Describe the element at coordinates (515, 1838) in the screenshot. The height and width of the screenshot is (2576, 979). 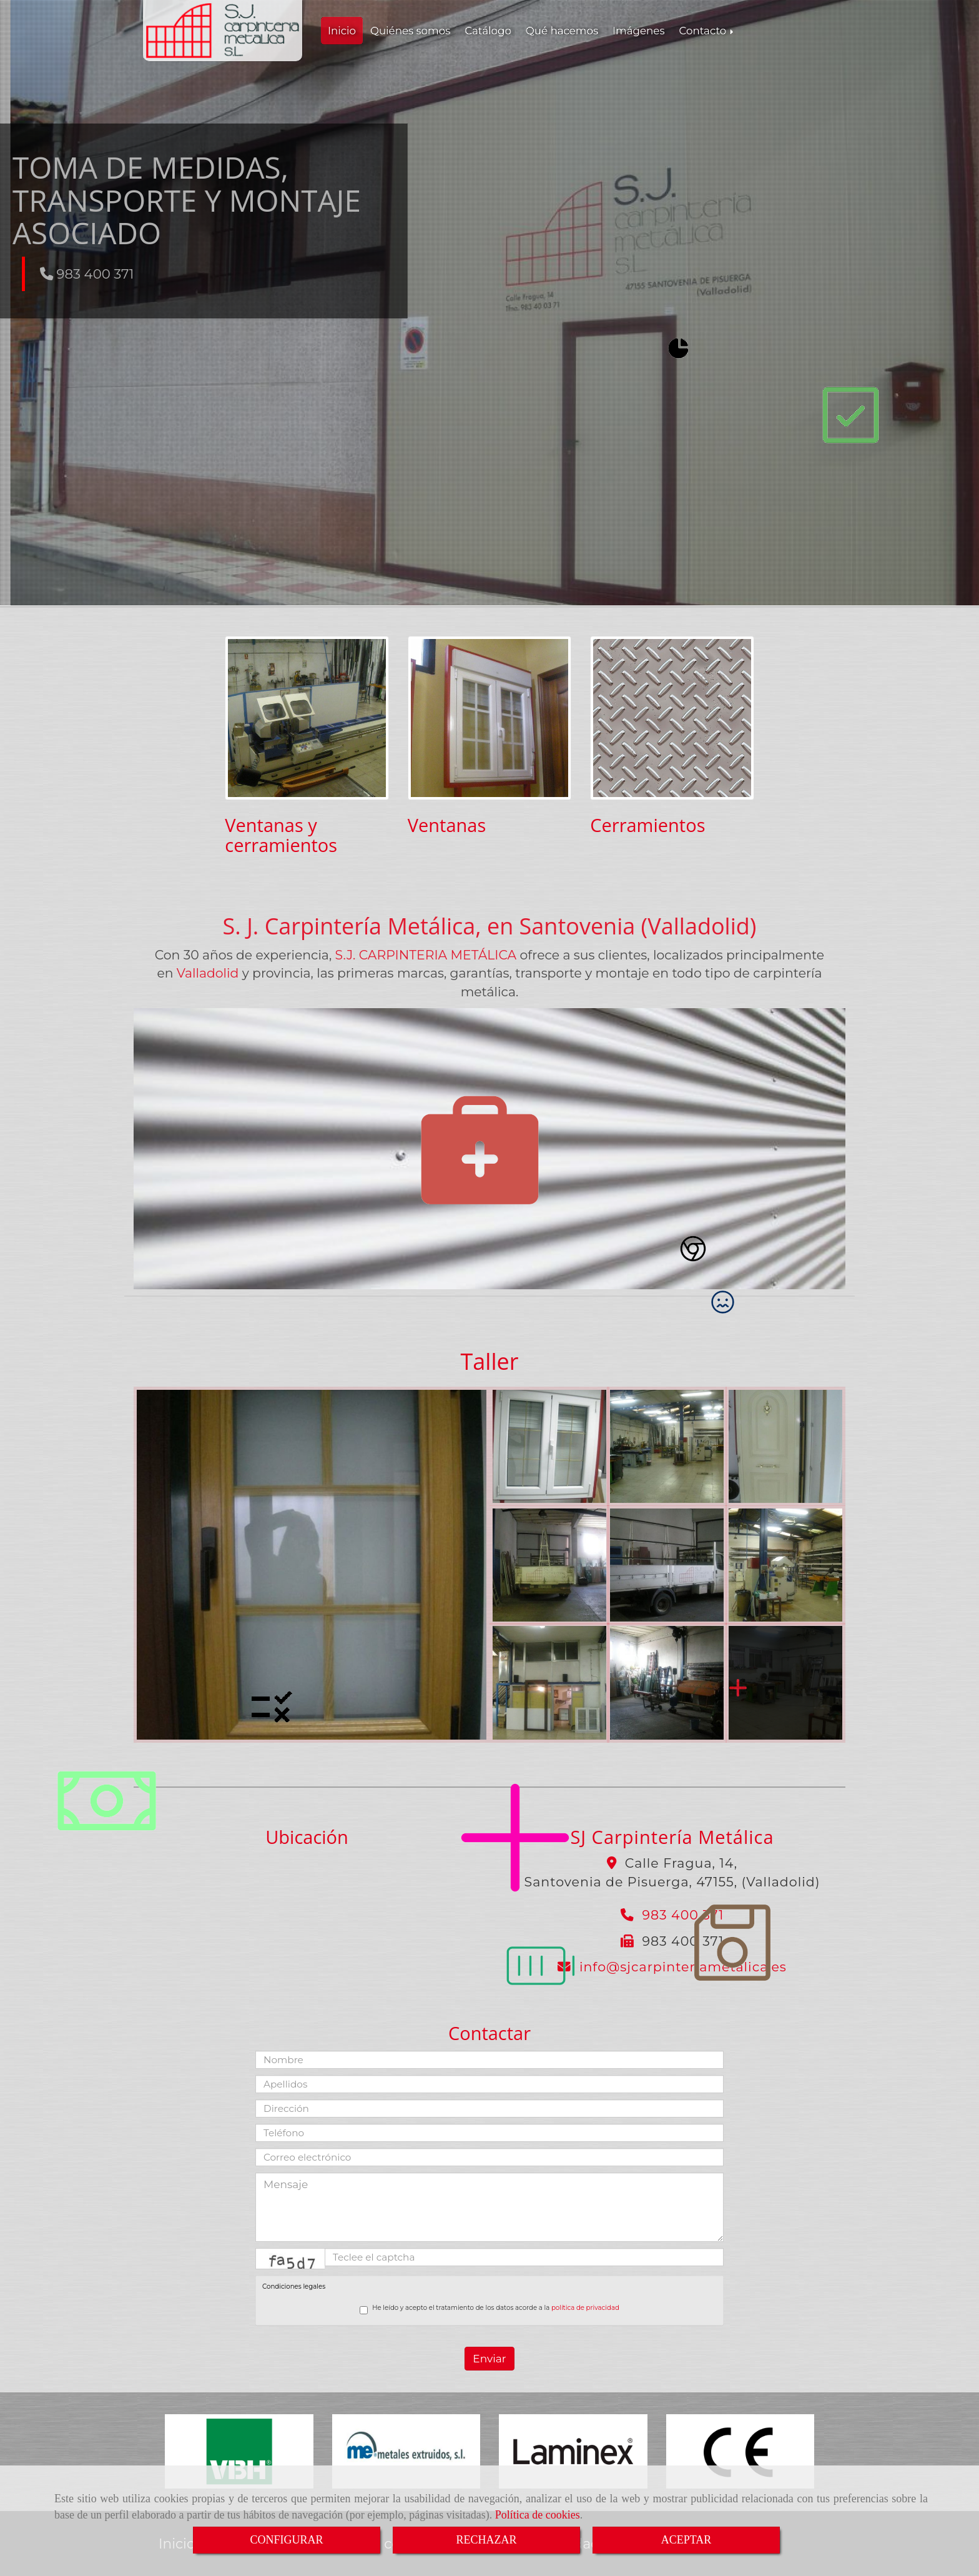
I see `add a new item` at that location.